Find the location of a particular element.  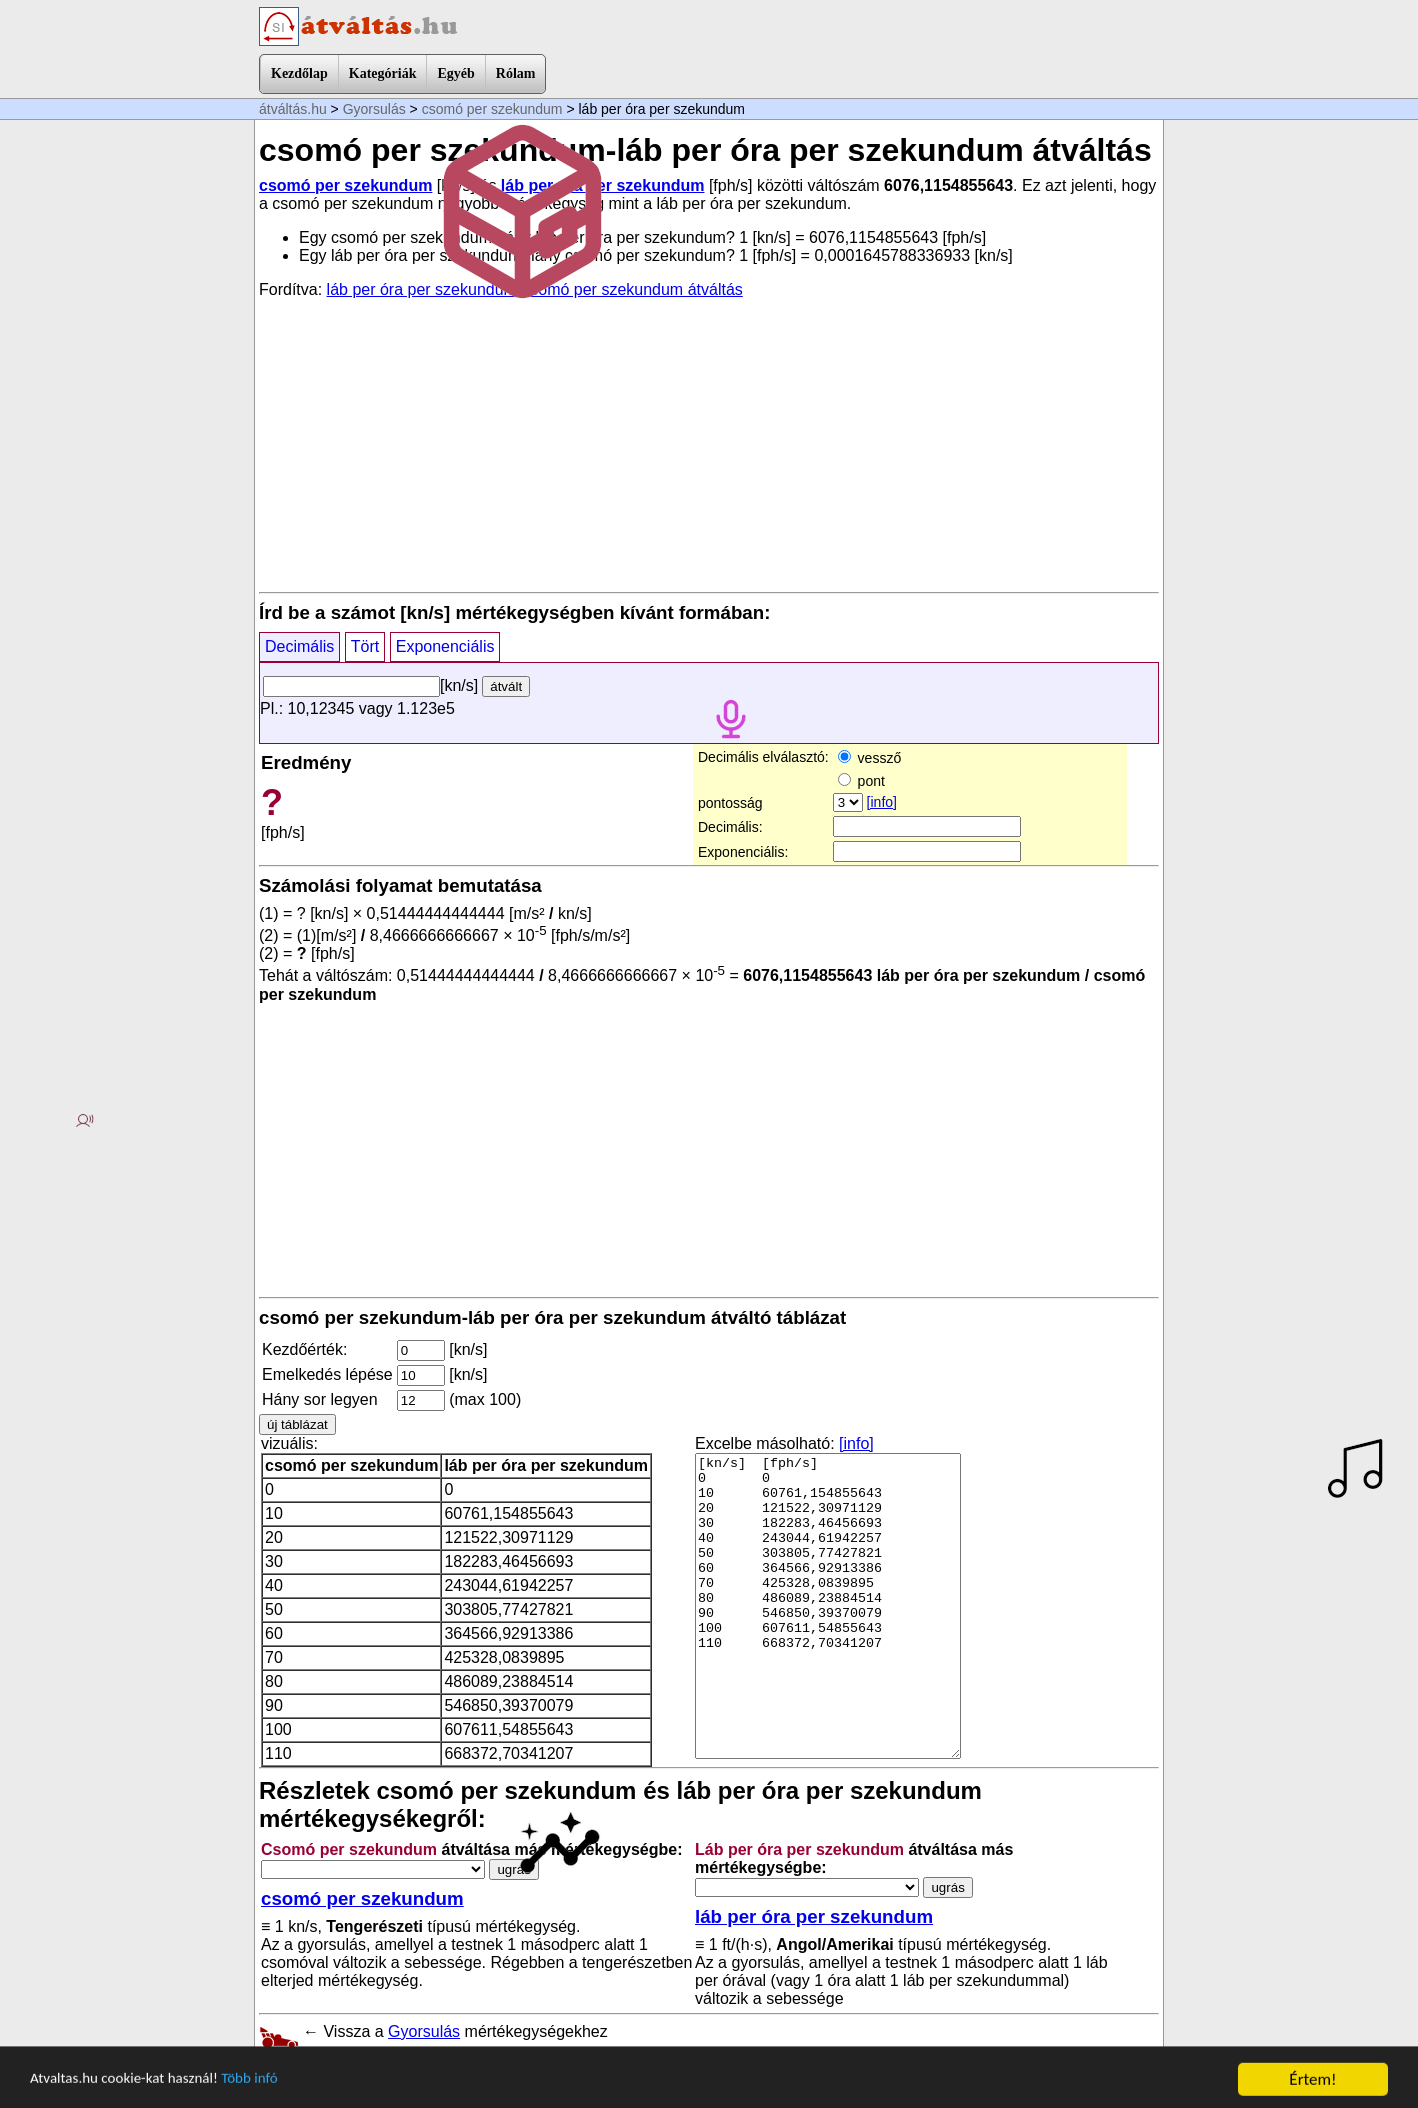

tap to start voice input is located at coordinates (731, 720).